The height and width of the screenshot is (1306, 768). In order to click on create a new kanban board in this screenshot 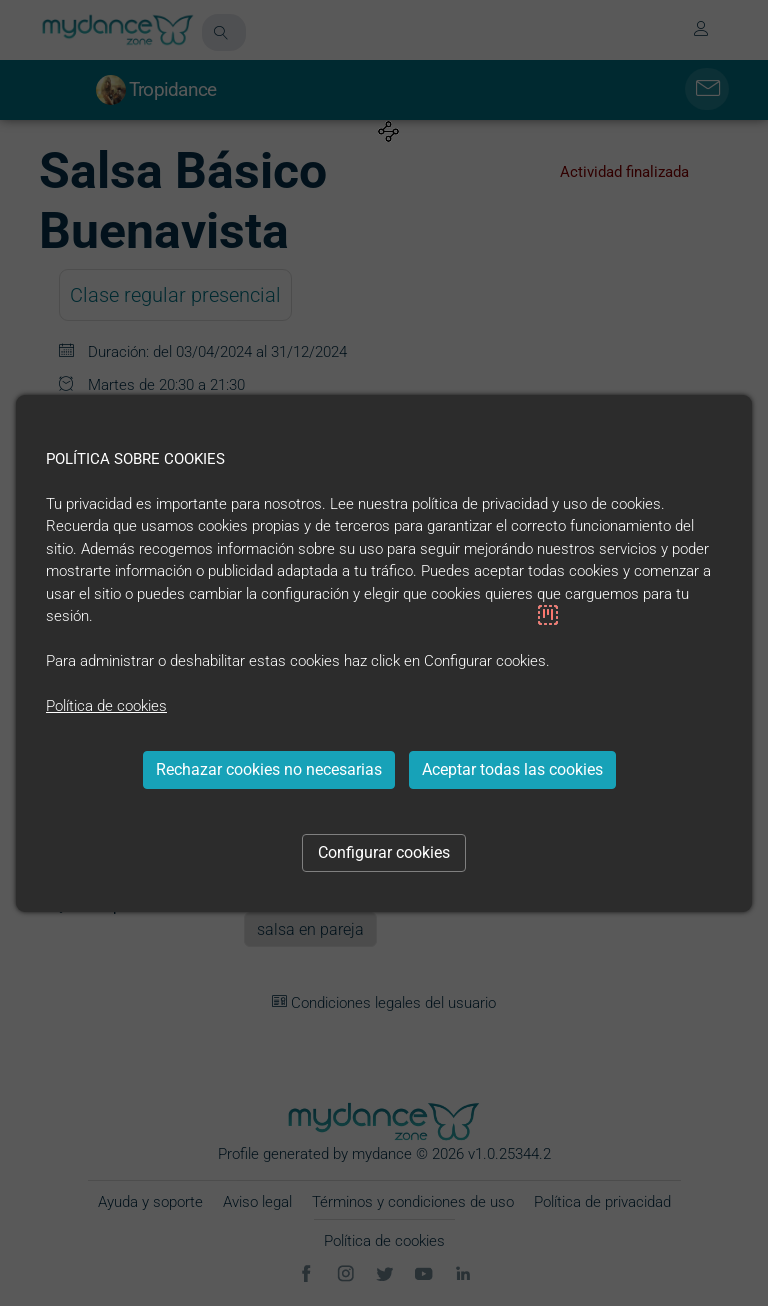, I will do `click(548, 615)`.